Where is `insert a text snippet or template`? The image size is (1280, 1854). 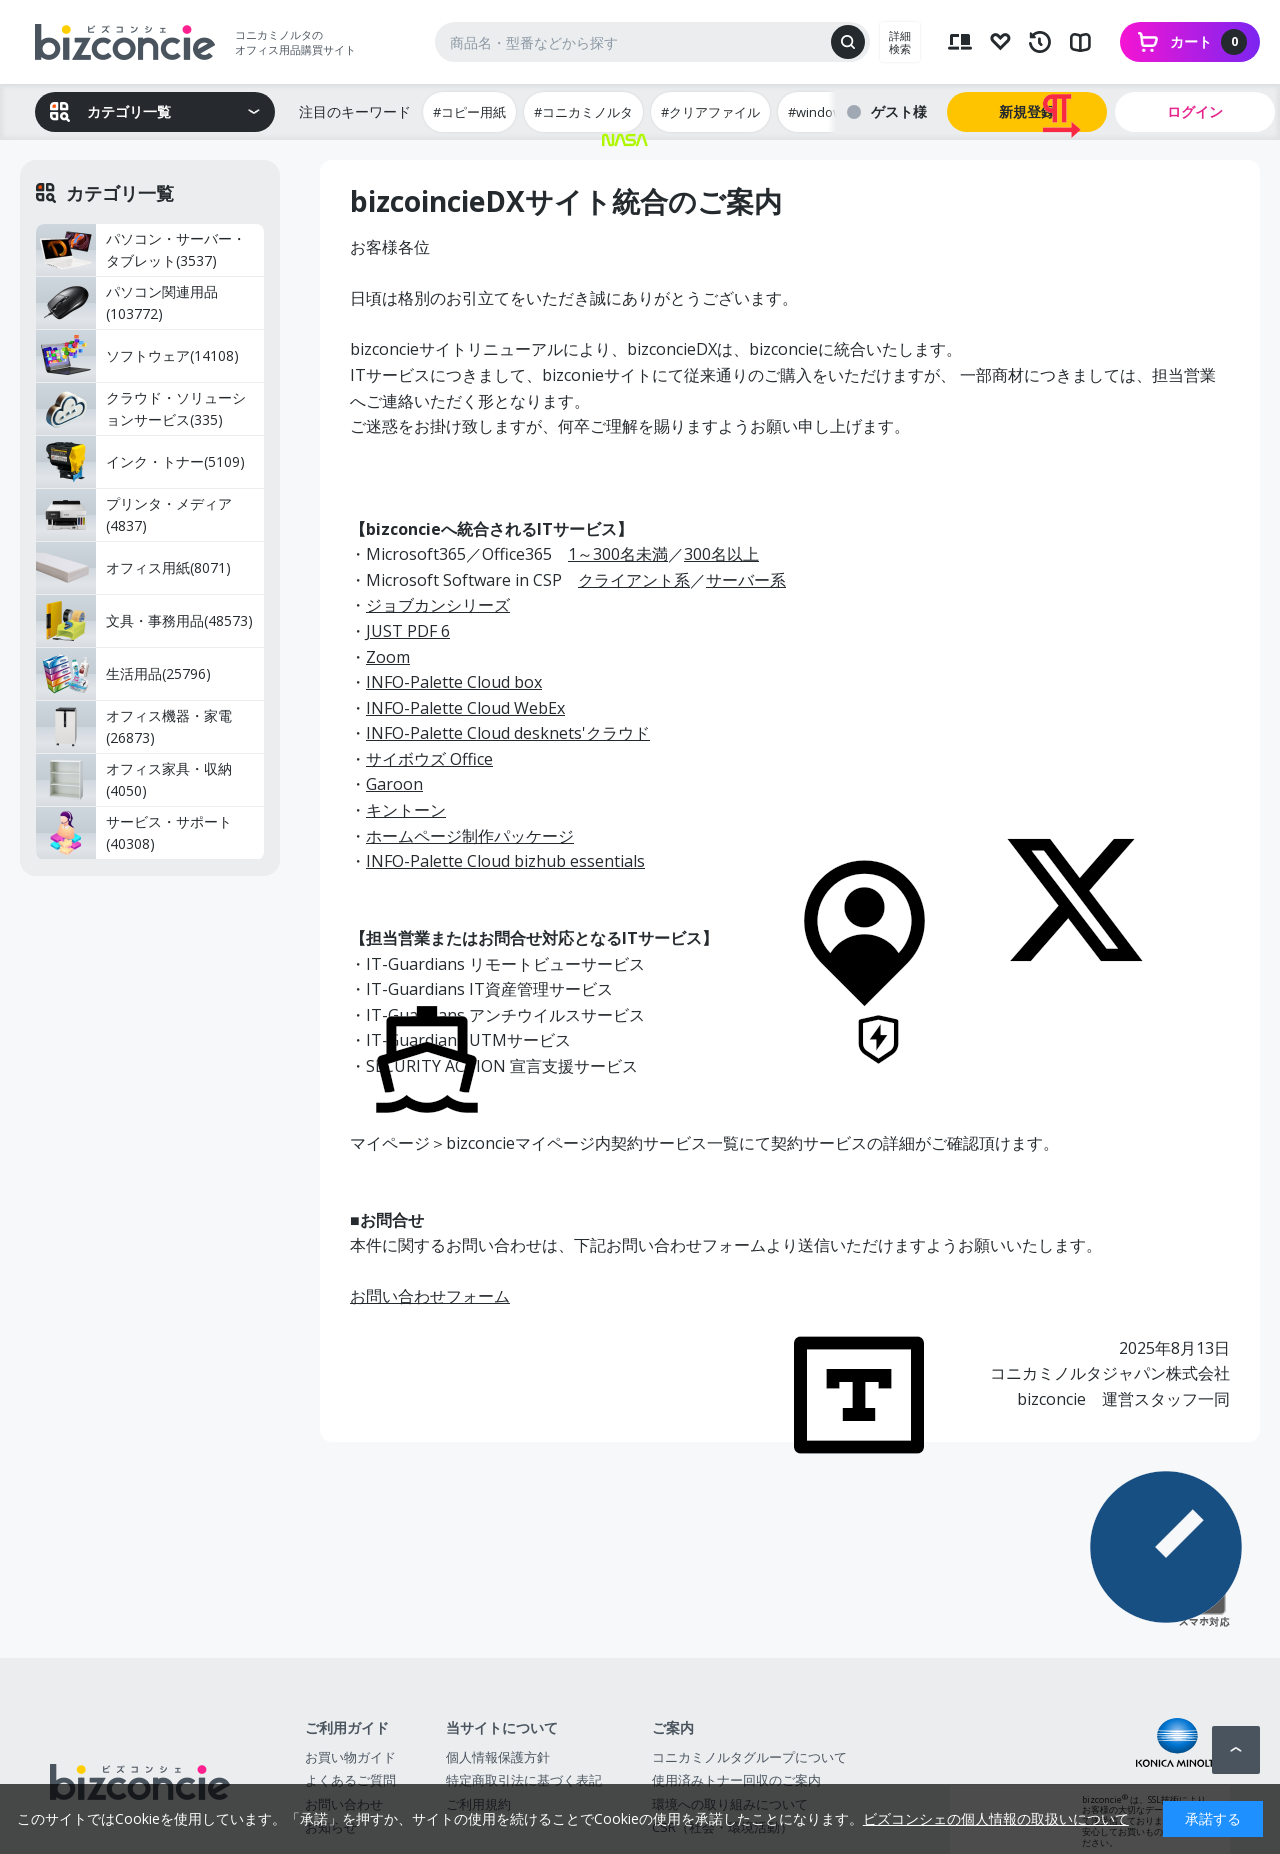
insert a text snippet or template is located at coordinates (859, 1395).